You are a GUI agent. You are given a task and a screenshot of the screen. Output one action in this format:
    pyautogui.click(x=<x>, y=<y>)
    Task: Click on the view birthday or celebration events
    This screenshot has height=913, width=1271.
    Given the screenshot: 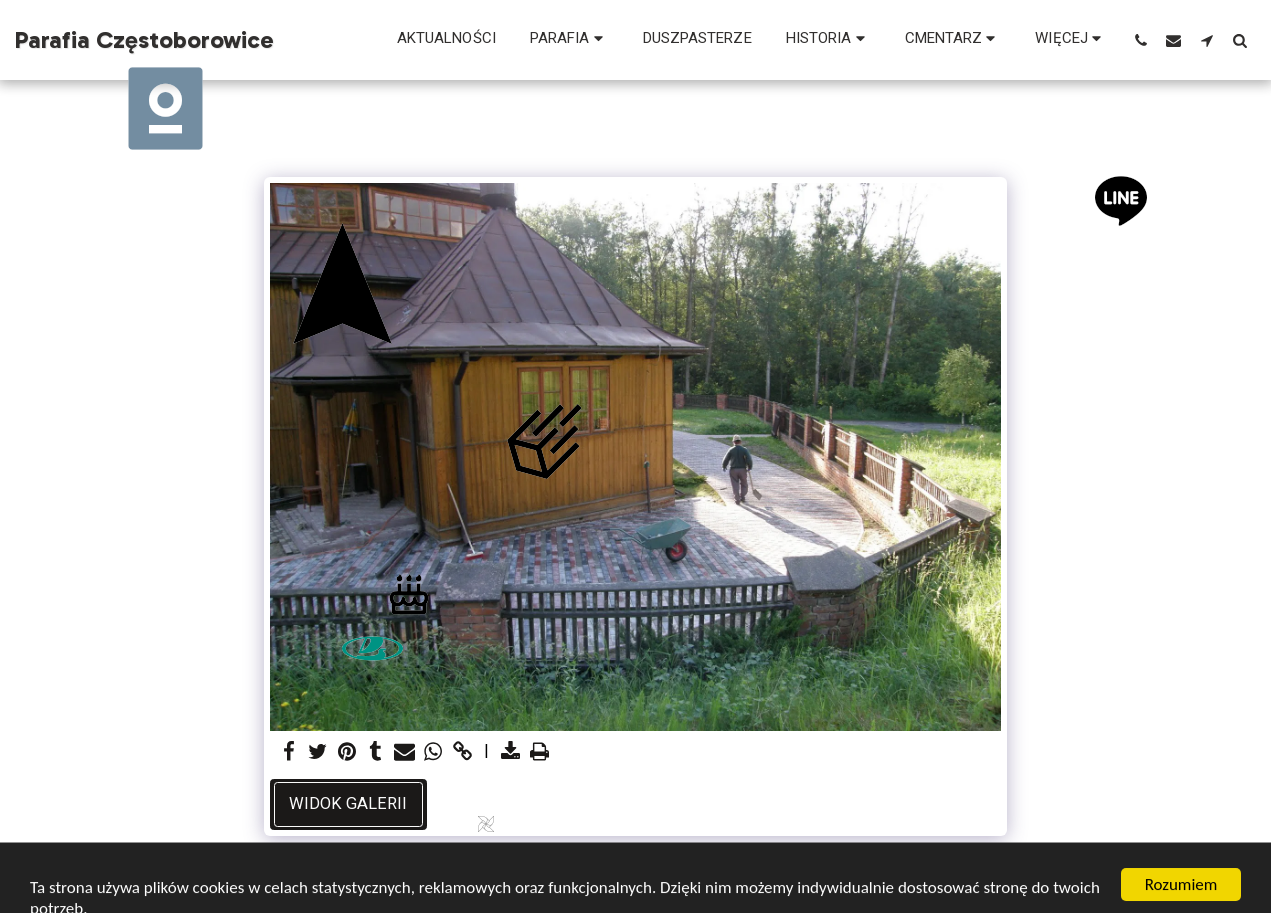 What is the action you would take?
    pyautogui.click(x=409, y=595)
    